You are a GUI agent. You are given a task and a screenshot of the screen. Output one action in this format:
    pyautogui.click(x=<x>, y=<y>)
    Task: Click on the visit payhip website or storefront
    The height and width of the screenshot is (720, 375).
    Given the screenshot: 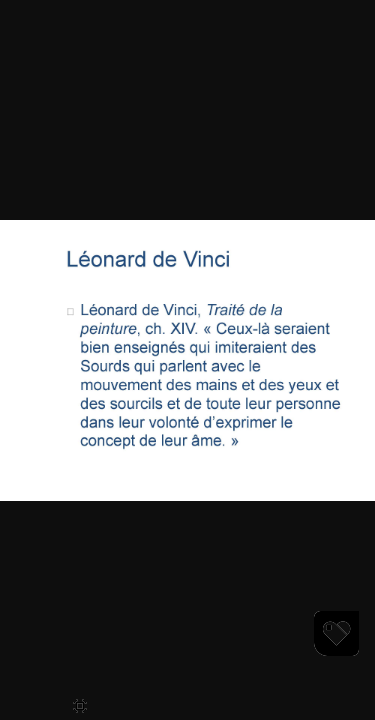 What is the action you would take?
    pyautogui.click(x=336, y=633)
    